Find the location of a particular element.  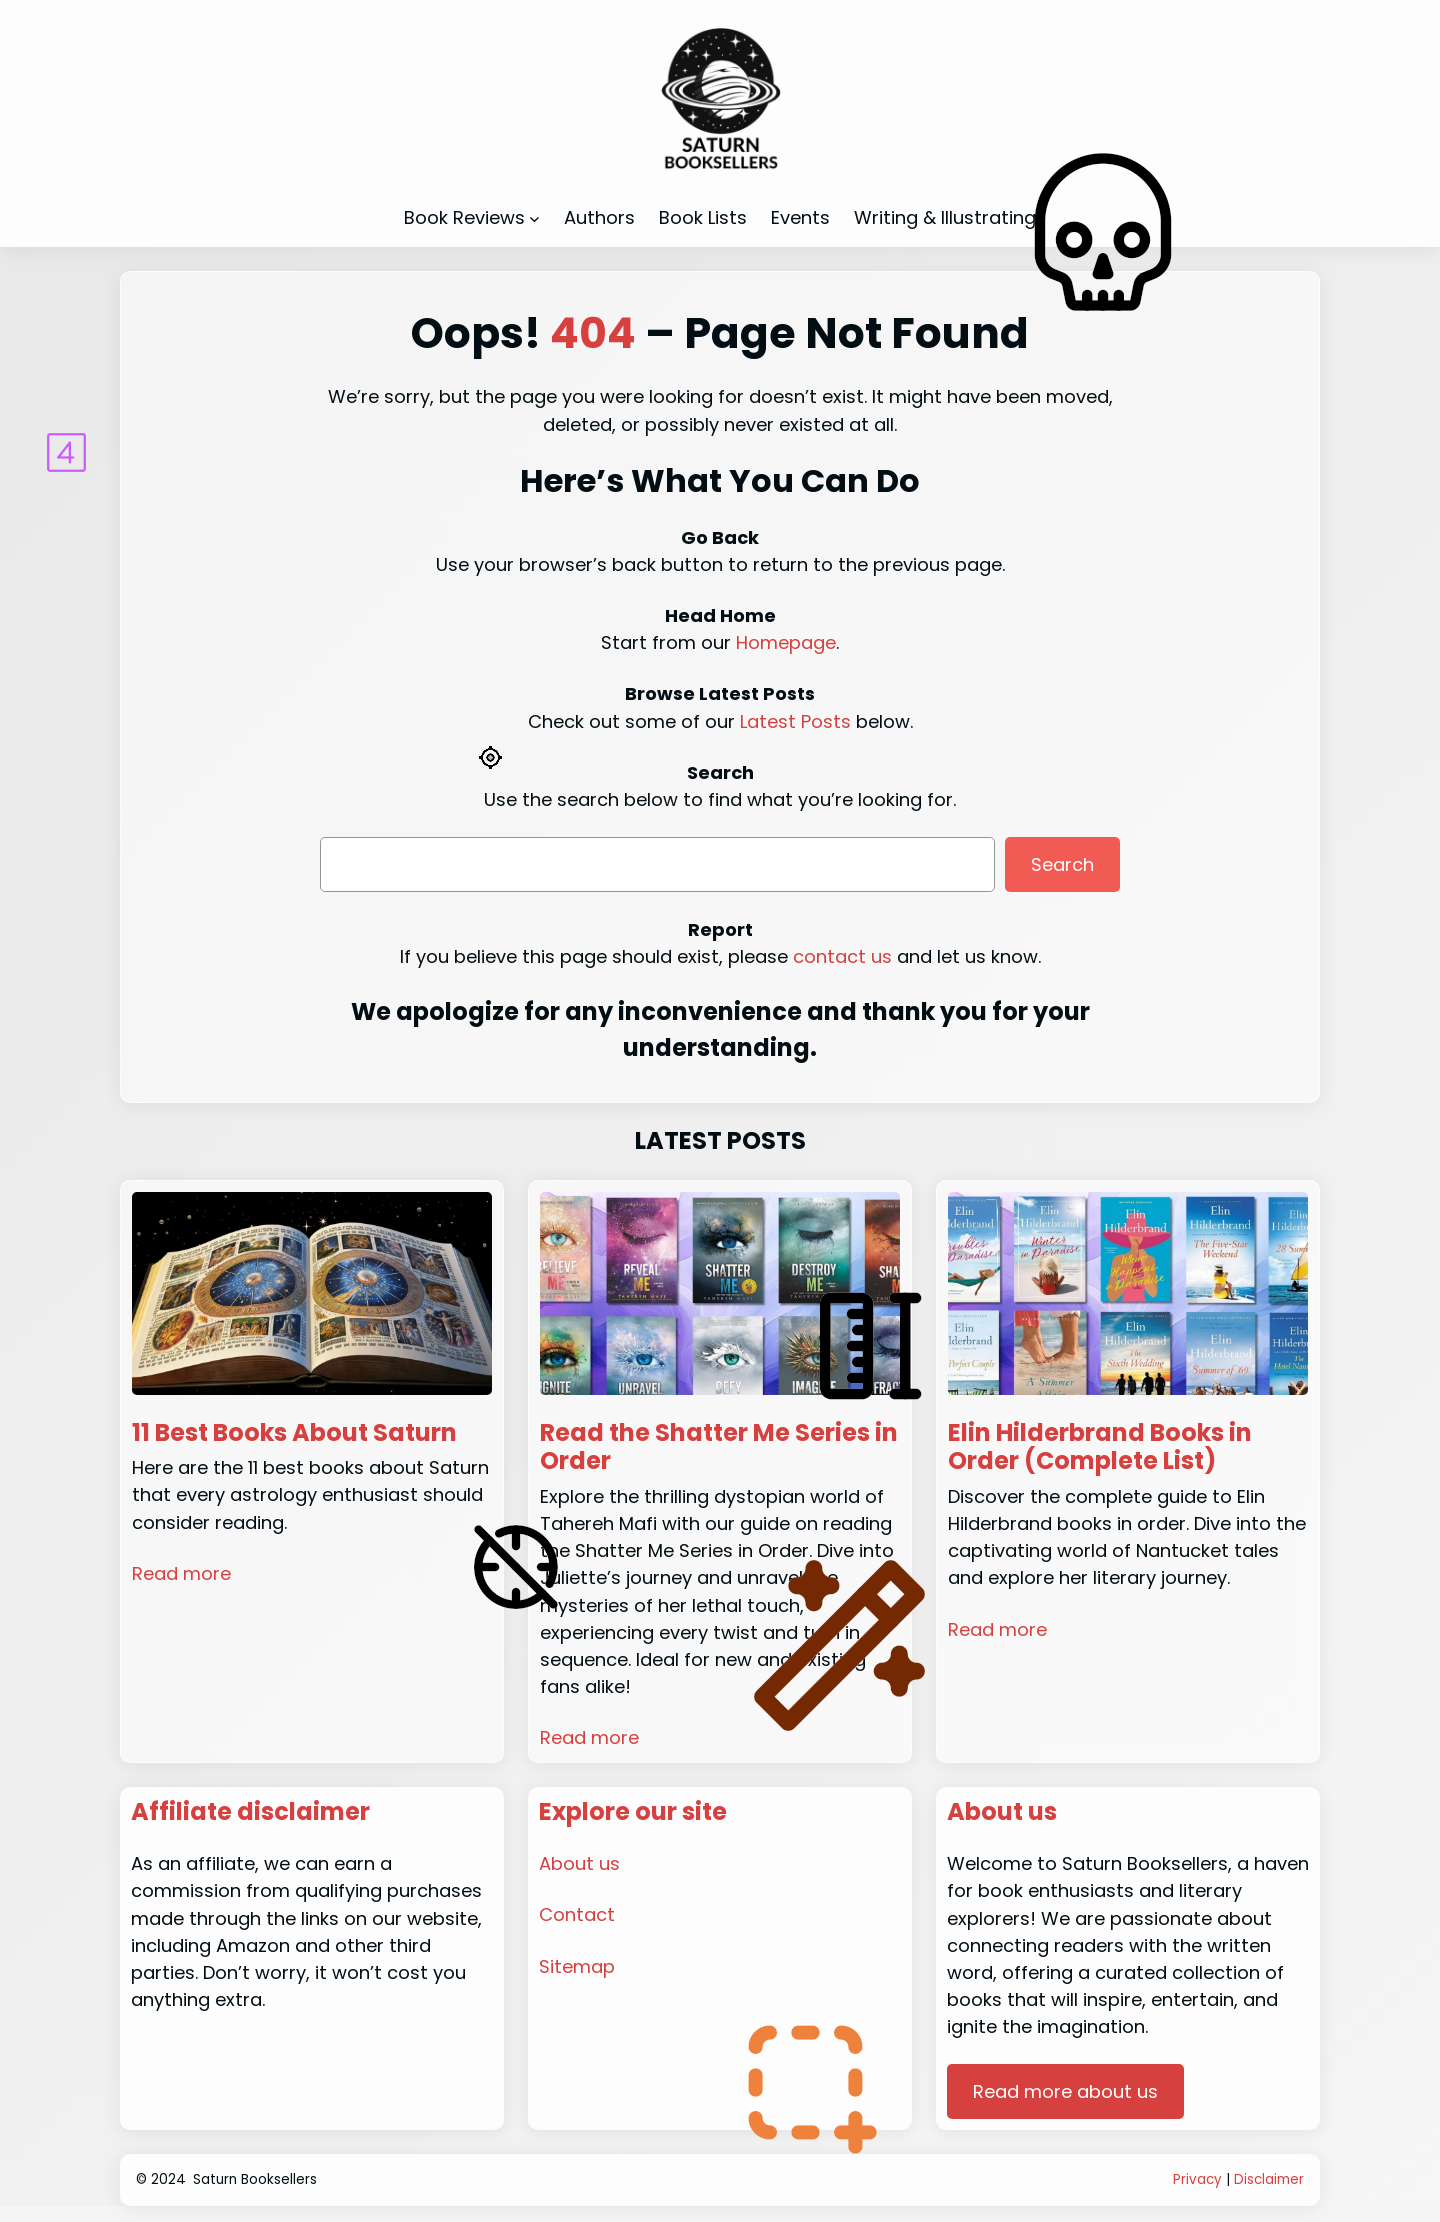

indicates dangerous or harmful content is located at coordinates (1103, 232).